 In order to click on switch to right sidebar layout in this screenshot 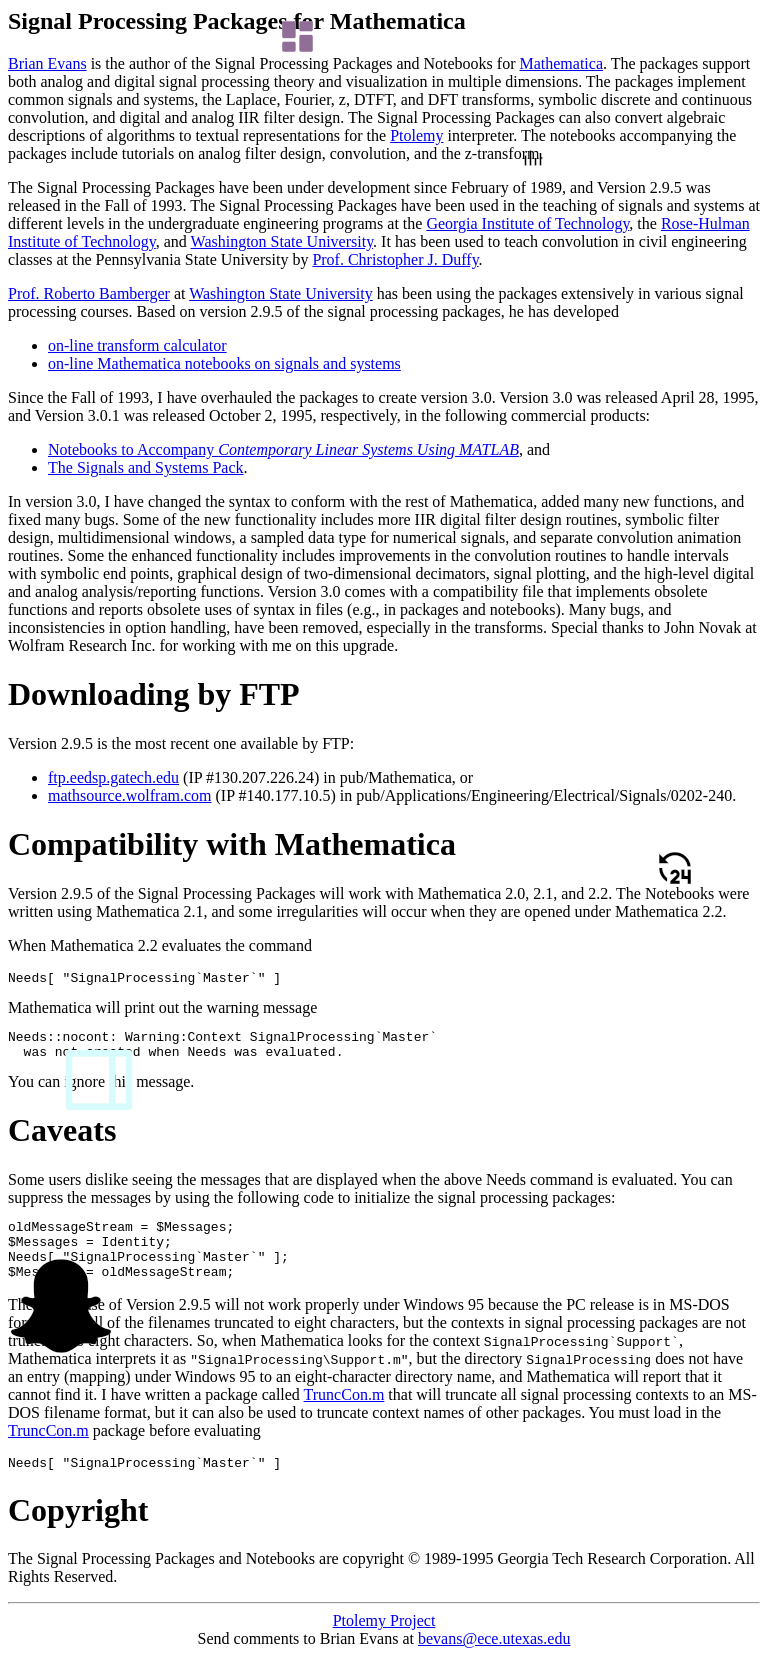, I will do `click(99, 1080)`.